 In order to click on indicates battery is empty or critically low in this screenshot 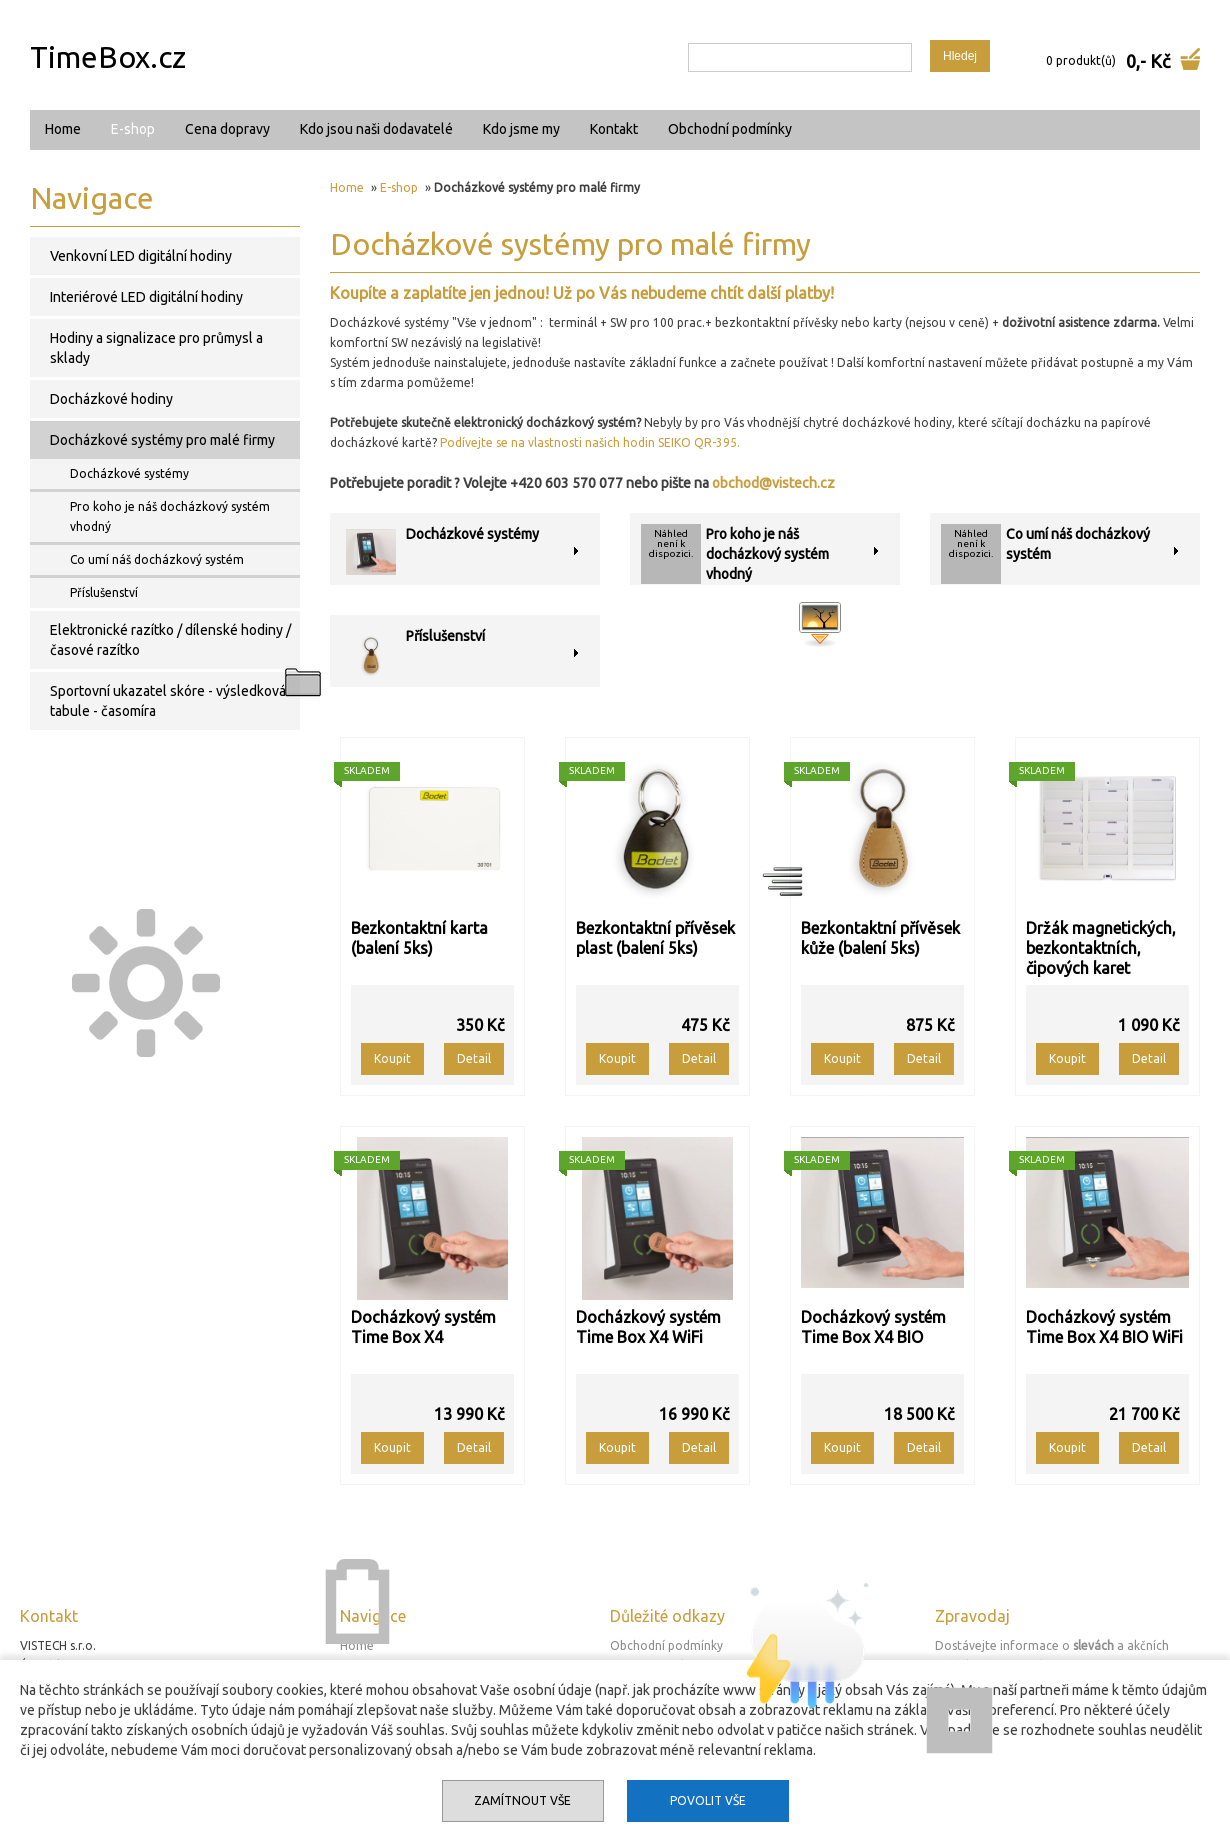, I will do `click(357, 1601)`.